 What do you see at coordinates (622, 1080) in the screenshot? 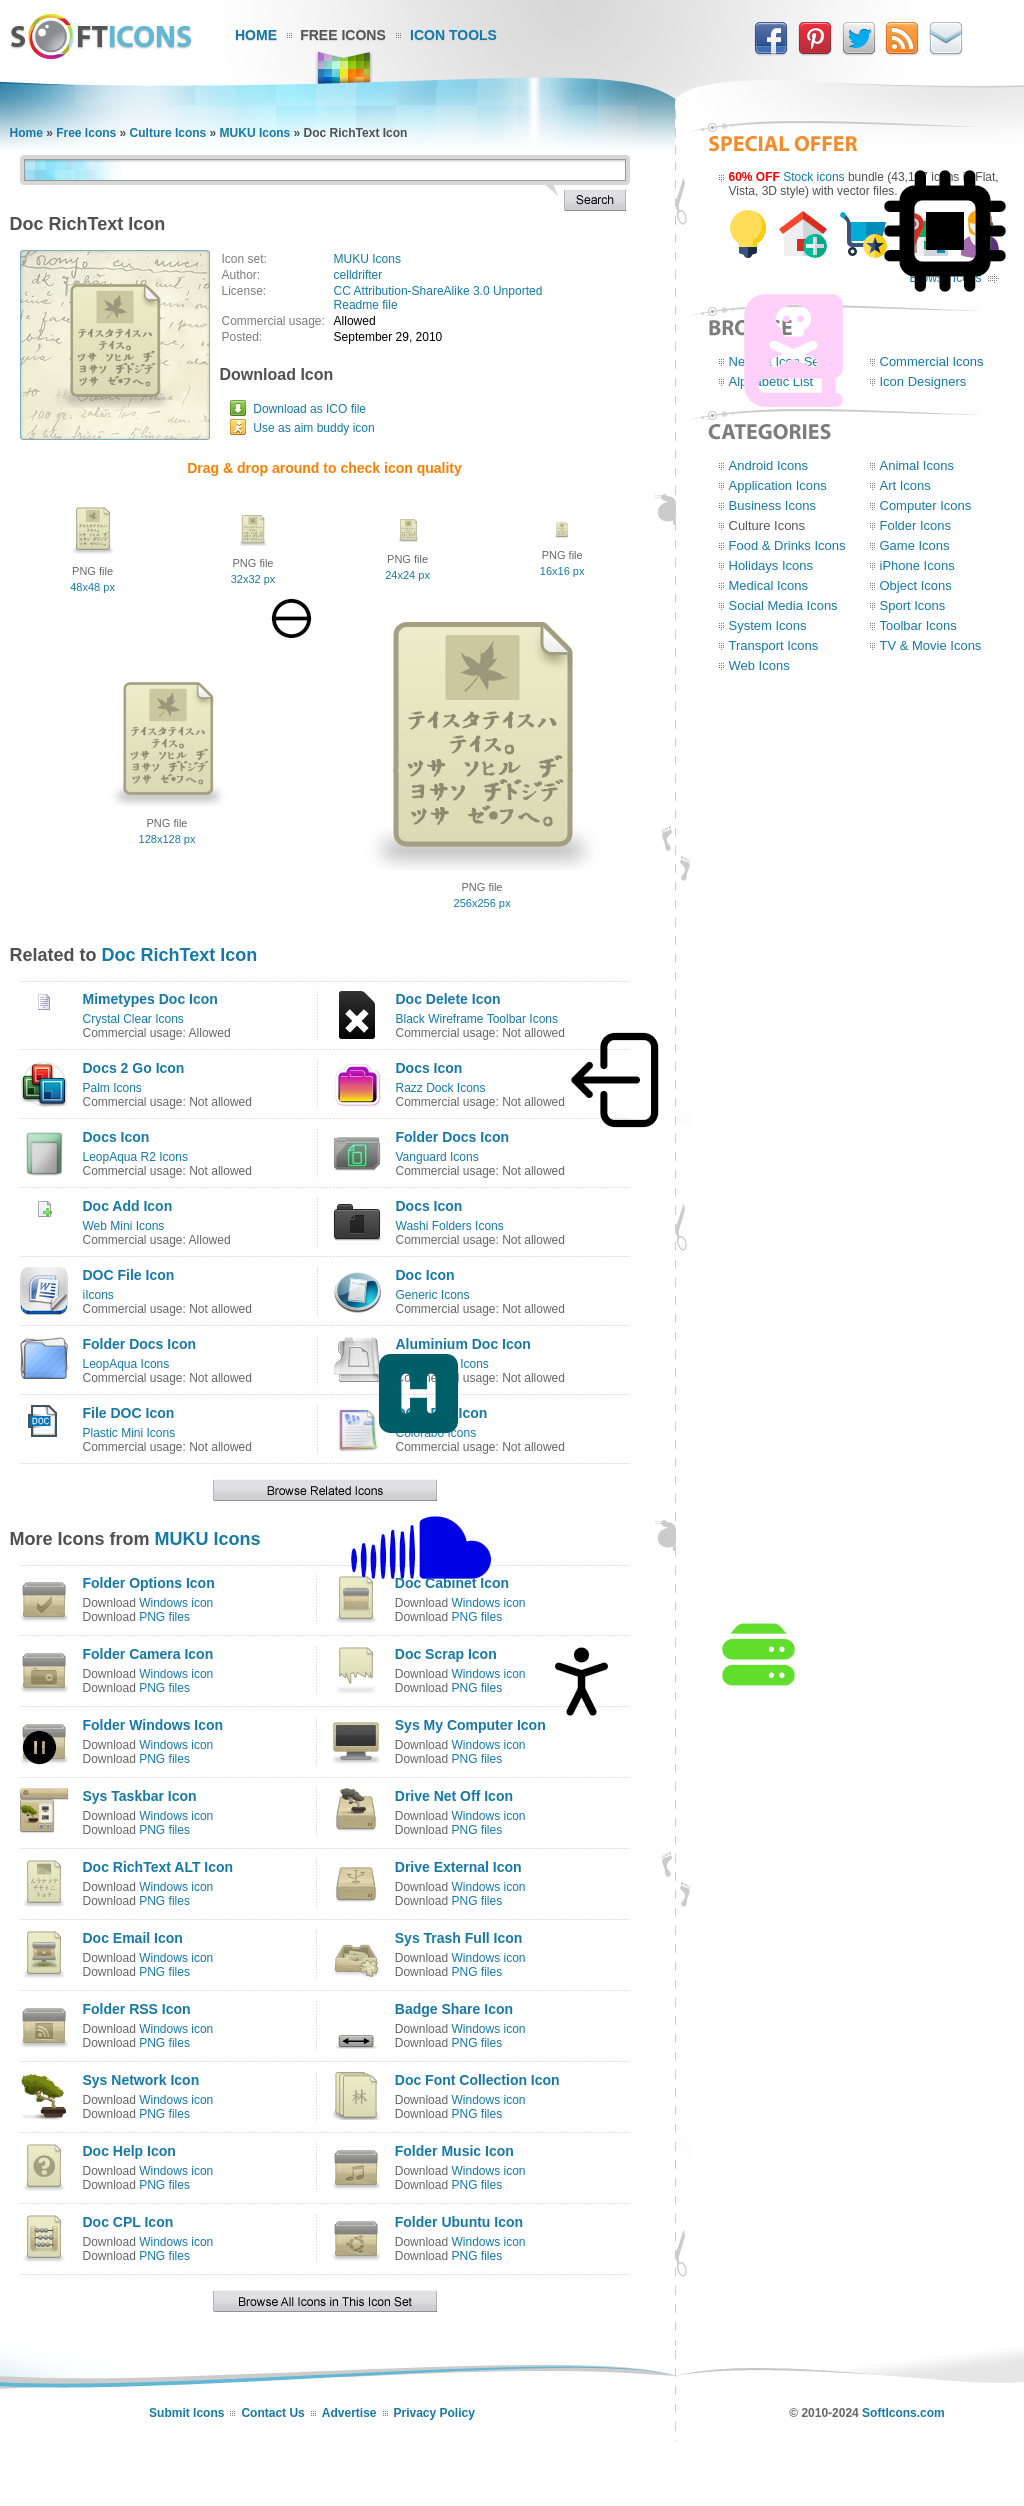
I see `log out of your account` at bounding box center [622, 1080].